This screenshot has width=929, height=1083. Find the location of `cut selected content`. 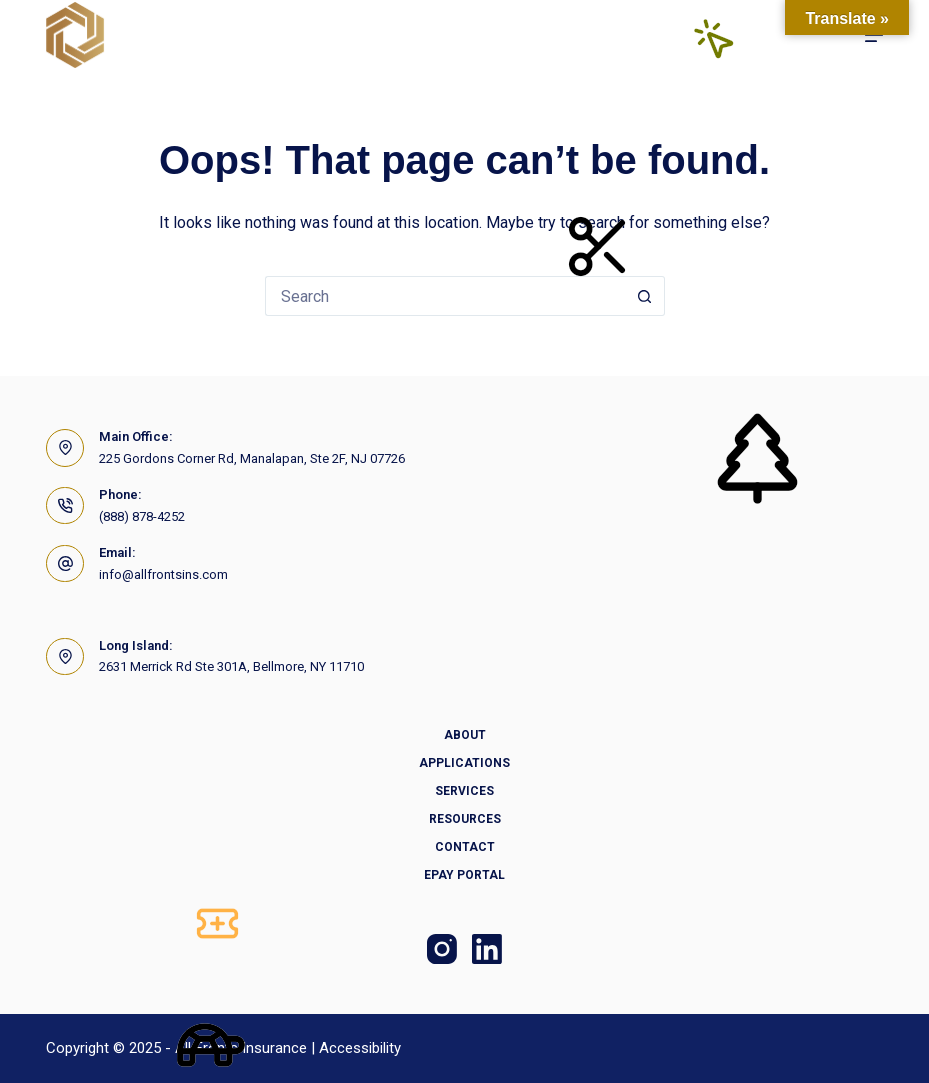

cut selected content is located at coordinates (598, 246).